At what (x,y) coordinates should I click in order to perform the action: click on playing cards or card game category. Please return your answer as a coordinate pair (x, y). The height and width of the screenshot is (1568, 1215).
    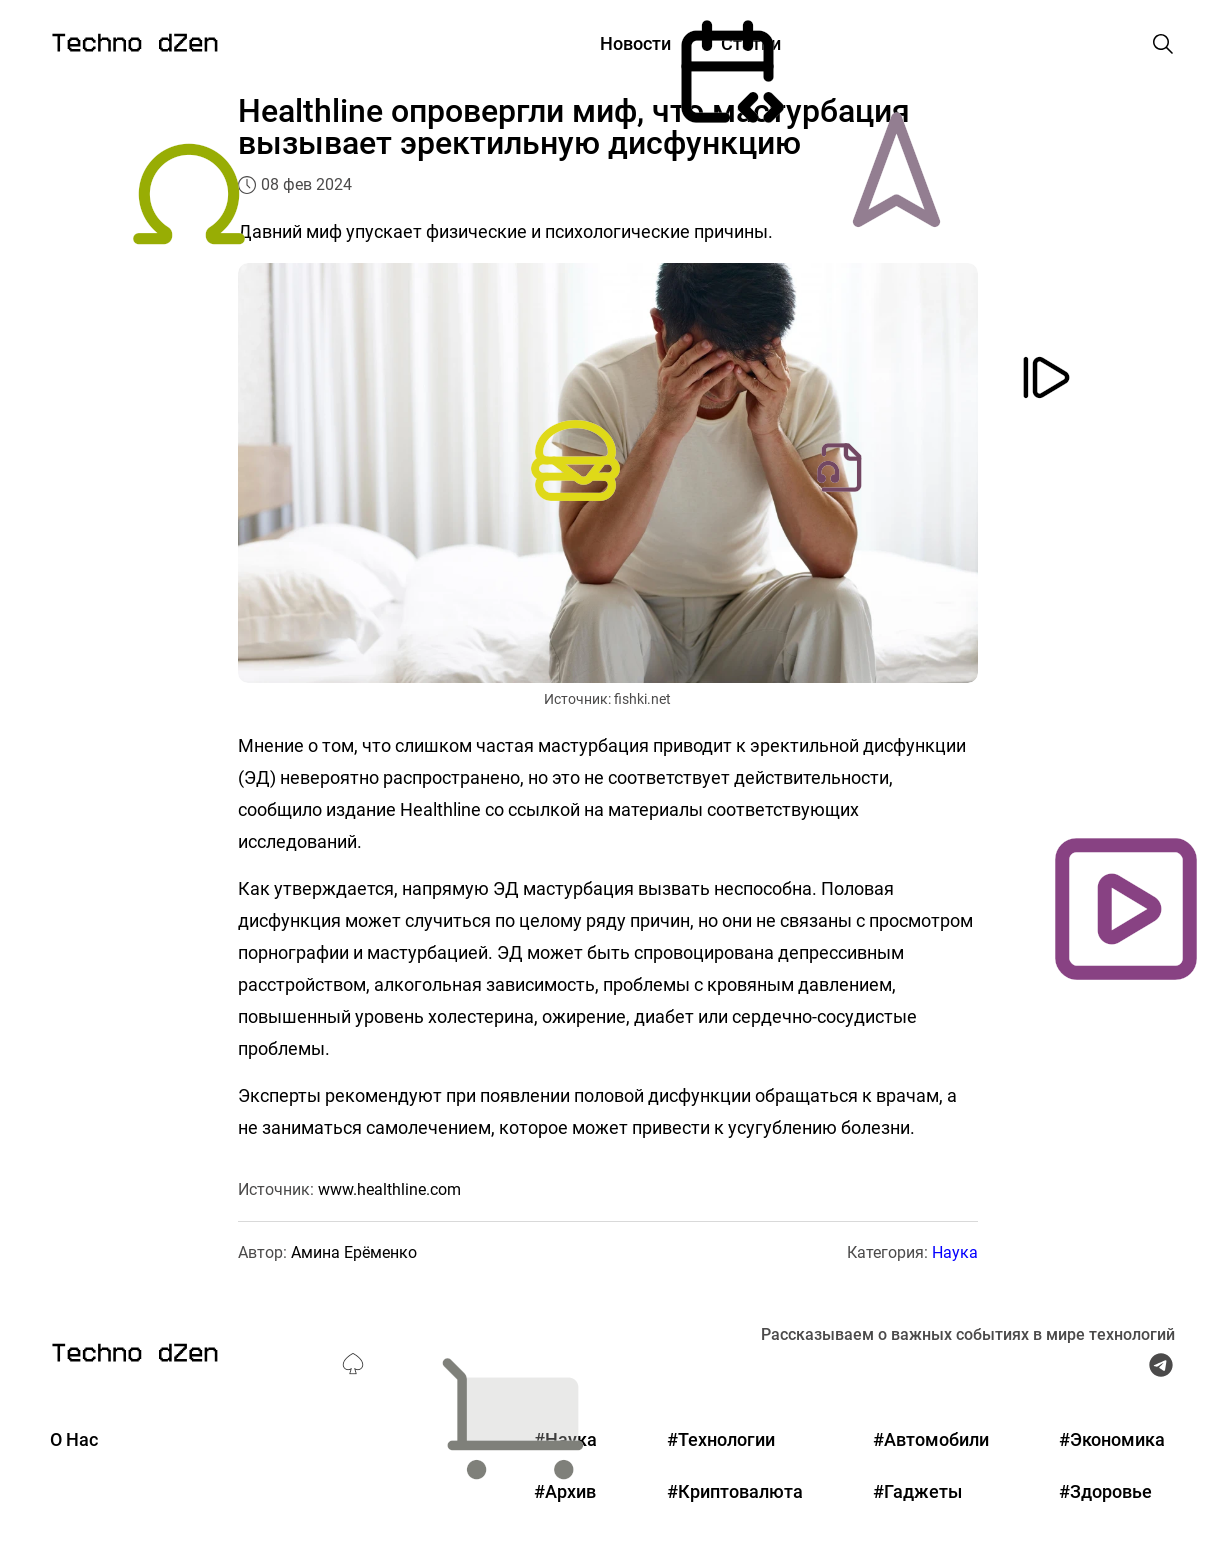
    Looking at the image, I should click on (353, 1364).